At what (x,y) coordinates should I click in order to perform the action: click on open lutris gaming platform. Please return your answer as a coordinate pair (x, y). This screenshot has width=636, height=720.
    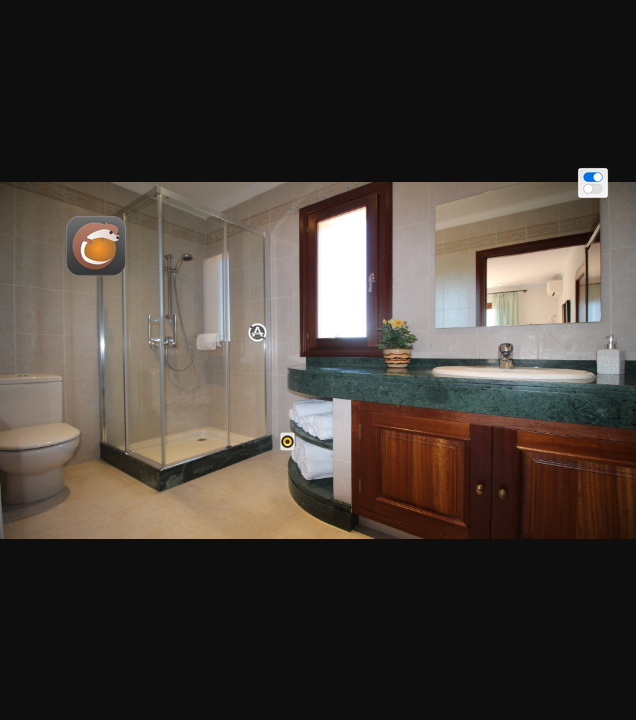
    Looking at the image, I should click on (96, 246).